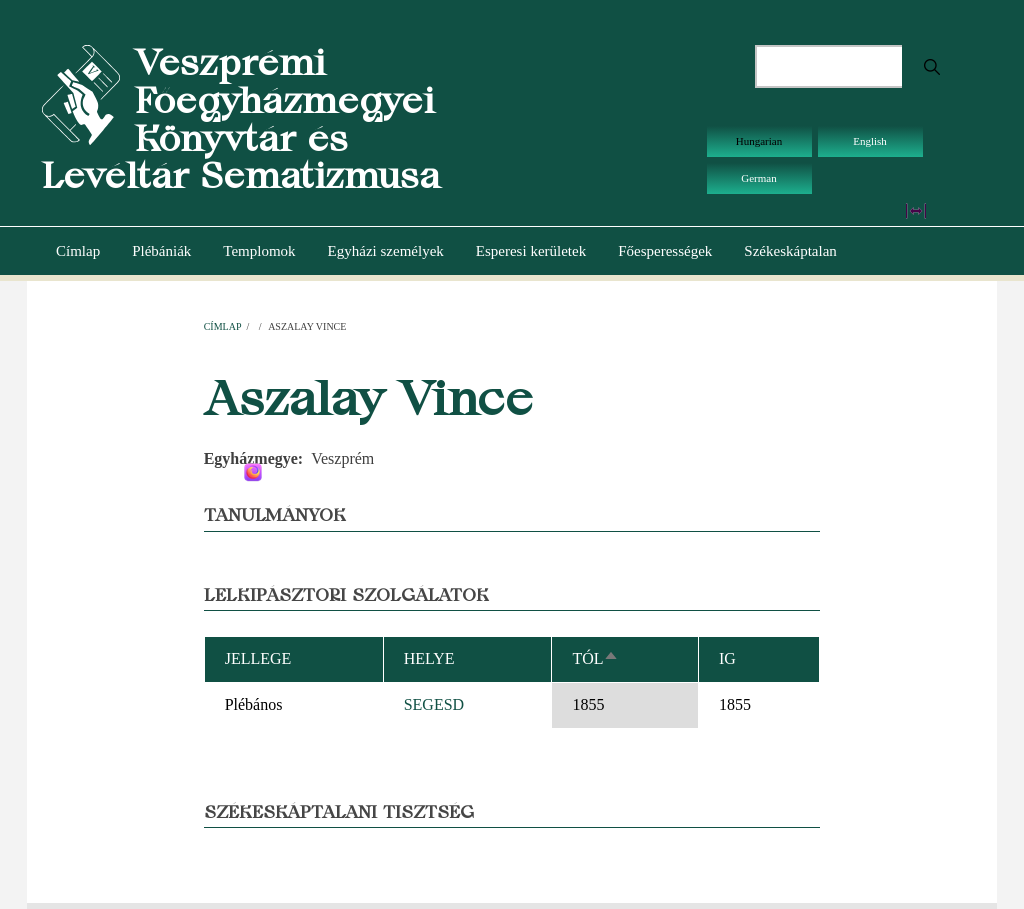  What do you see at coordinates (916, 211) in the screenshot?
I see `adjust spacing between elements` at bounding box center [916, 211].